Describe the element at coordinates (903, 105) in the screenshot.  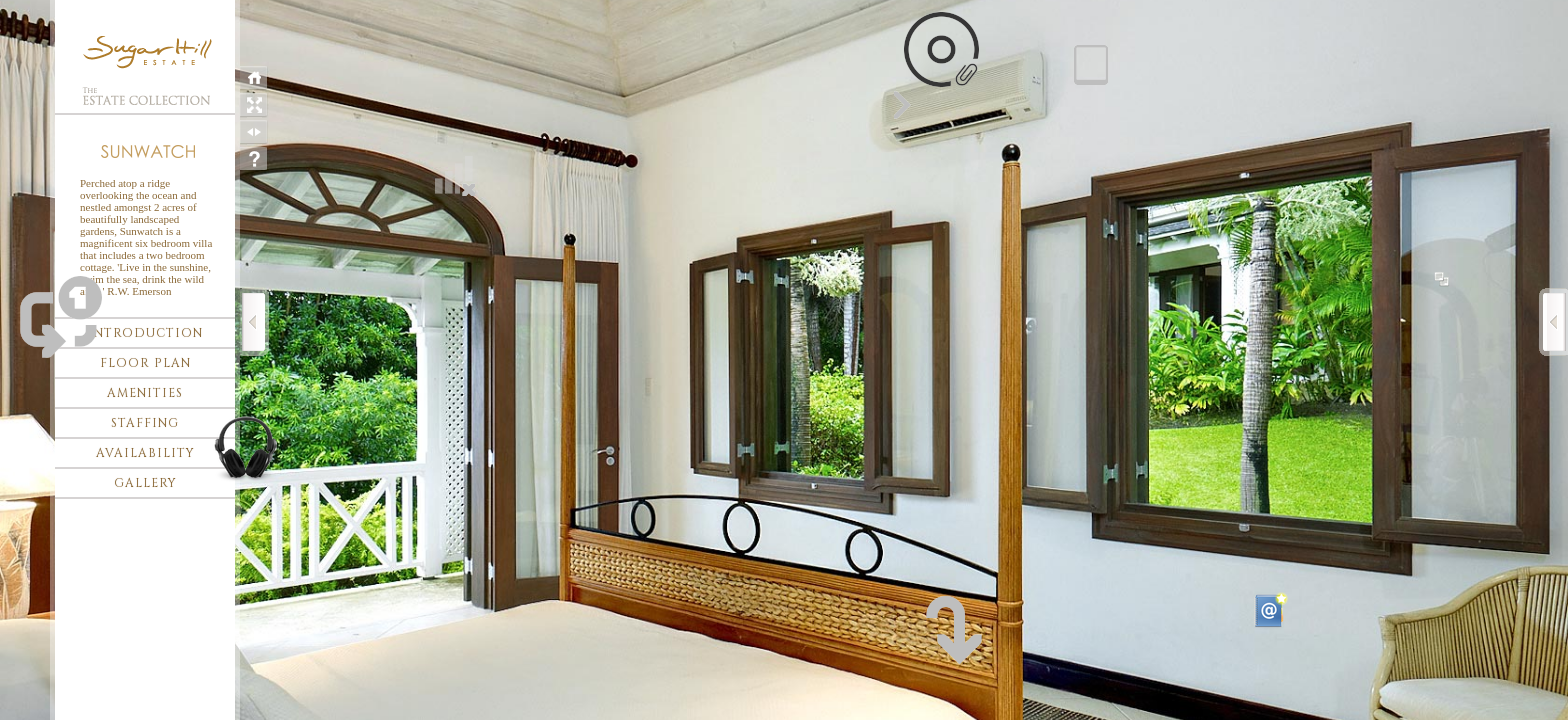
I see `go to next item or page` at that location.